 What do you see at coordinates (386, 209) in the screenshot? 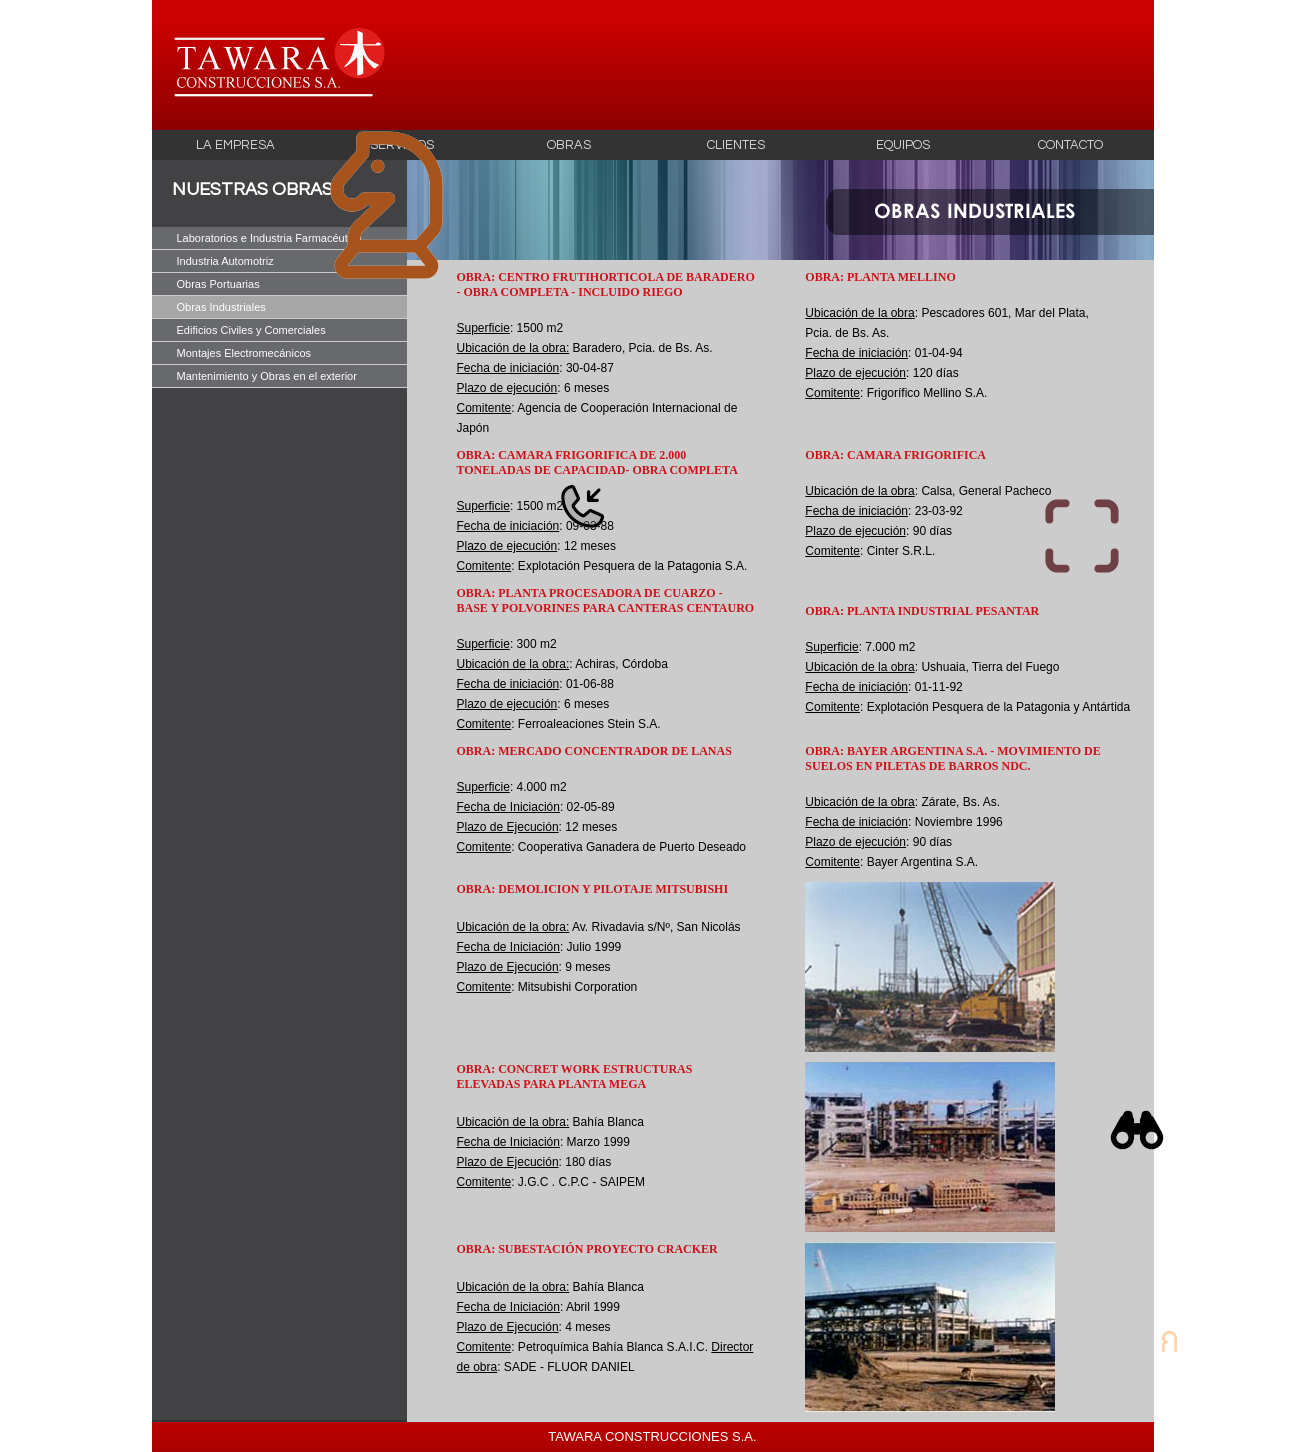
I see `play chess or access chess game` at bounding box center [386, 209].